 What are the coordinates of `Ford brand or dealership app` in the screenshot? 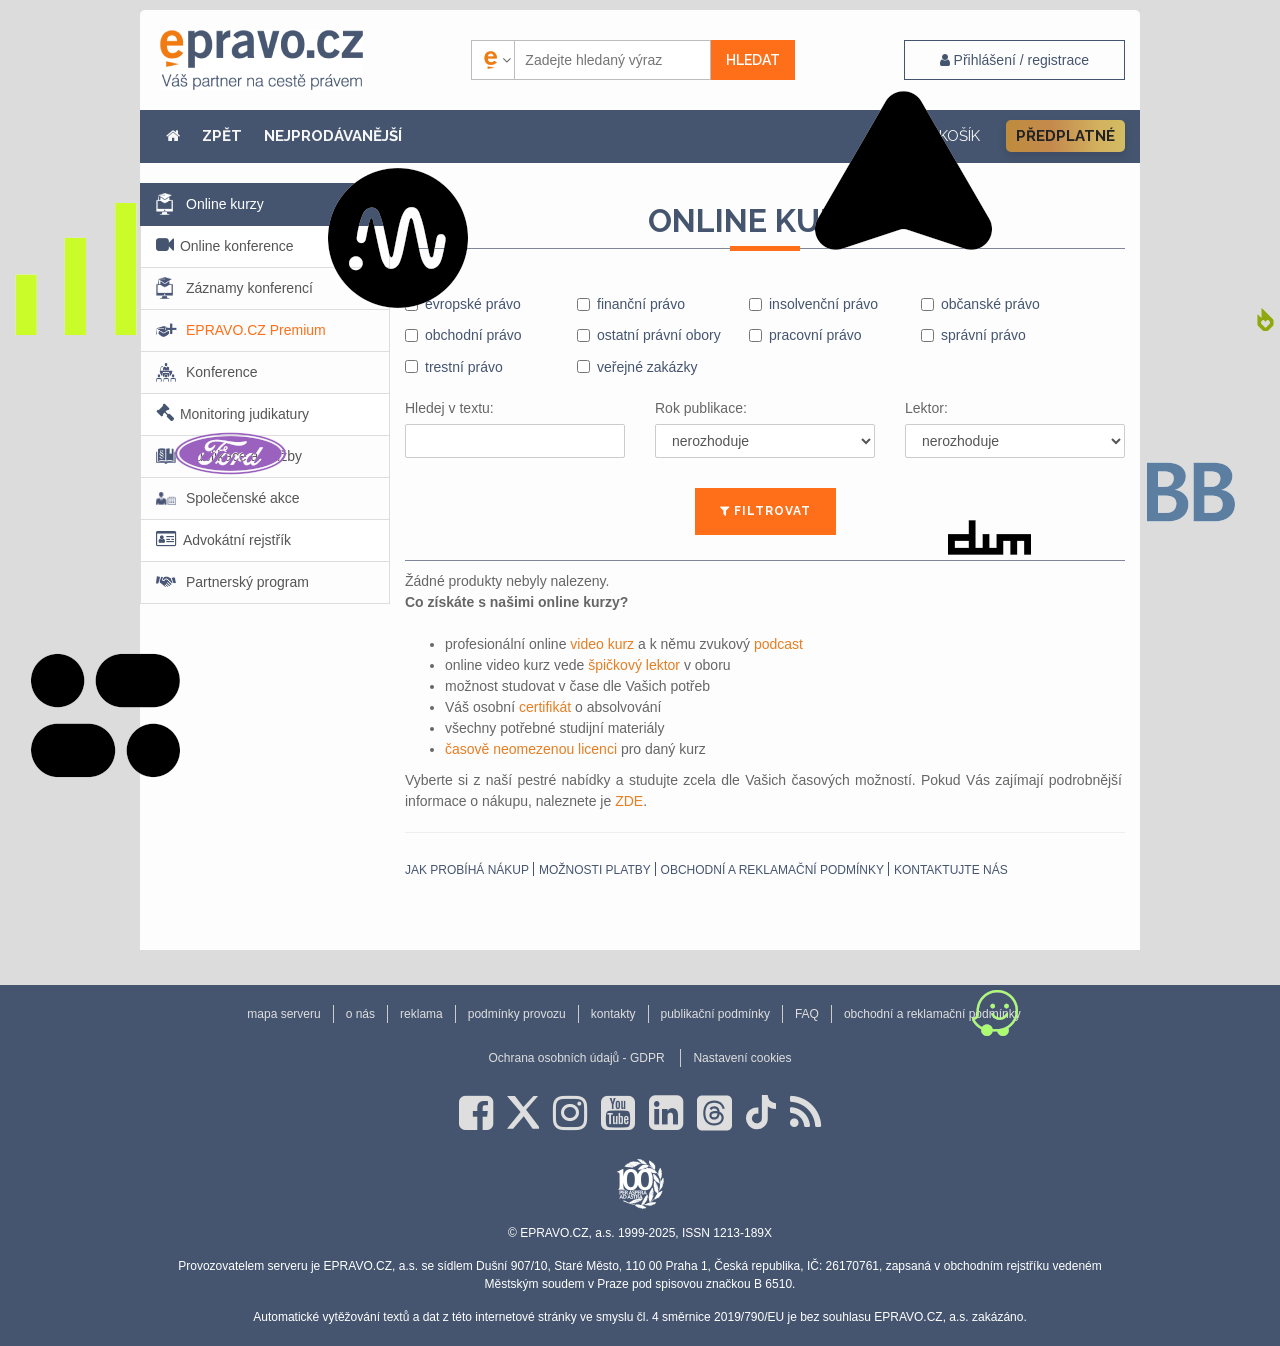 It's located at (230, 453).